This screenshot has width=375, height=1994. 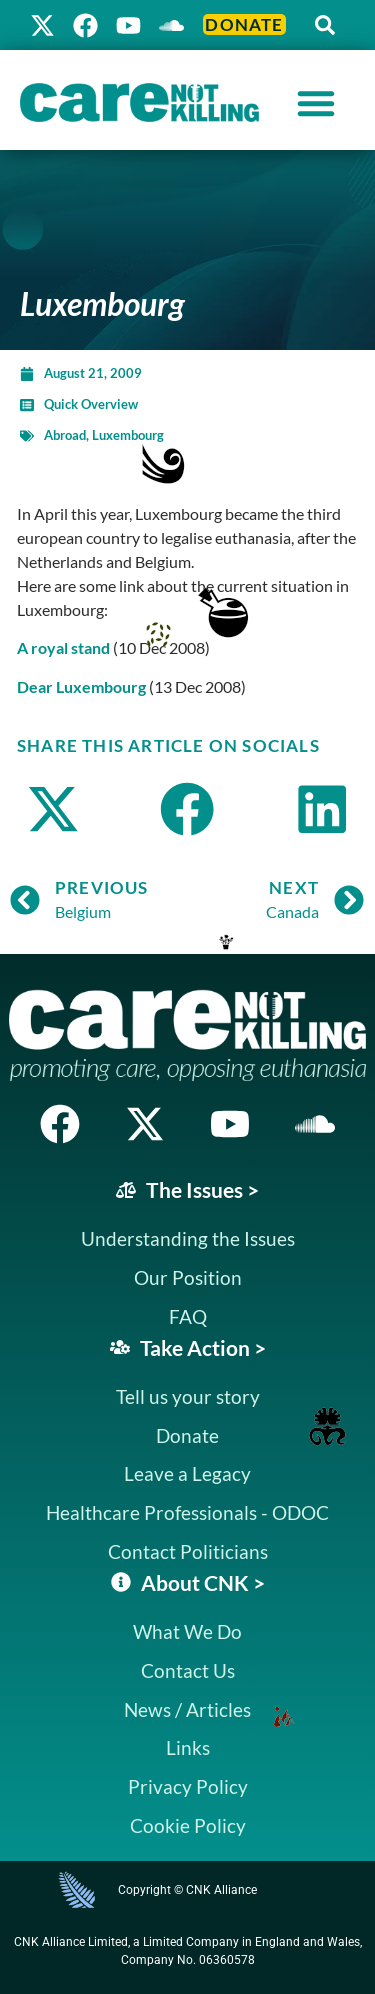 What do you see at coordinates (284, 1717) in the screenshot?
I see `view mountain summits or peaks` at bounding box center [284, 1717].